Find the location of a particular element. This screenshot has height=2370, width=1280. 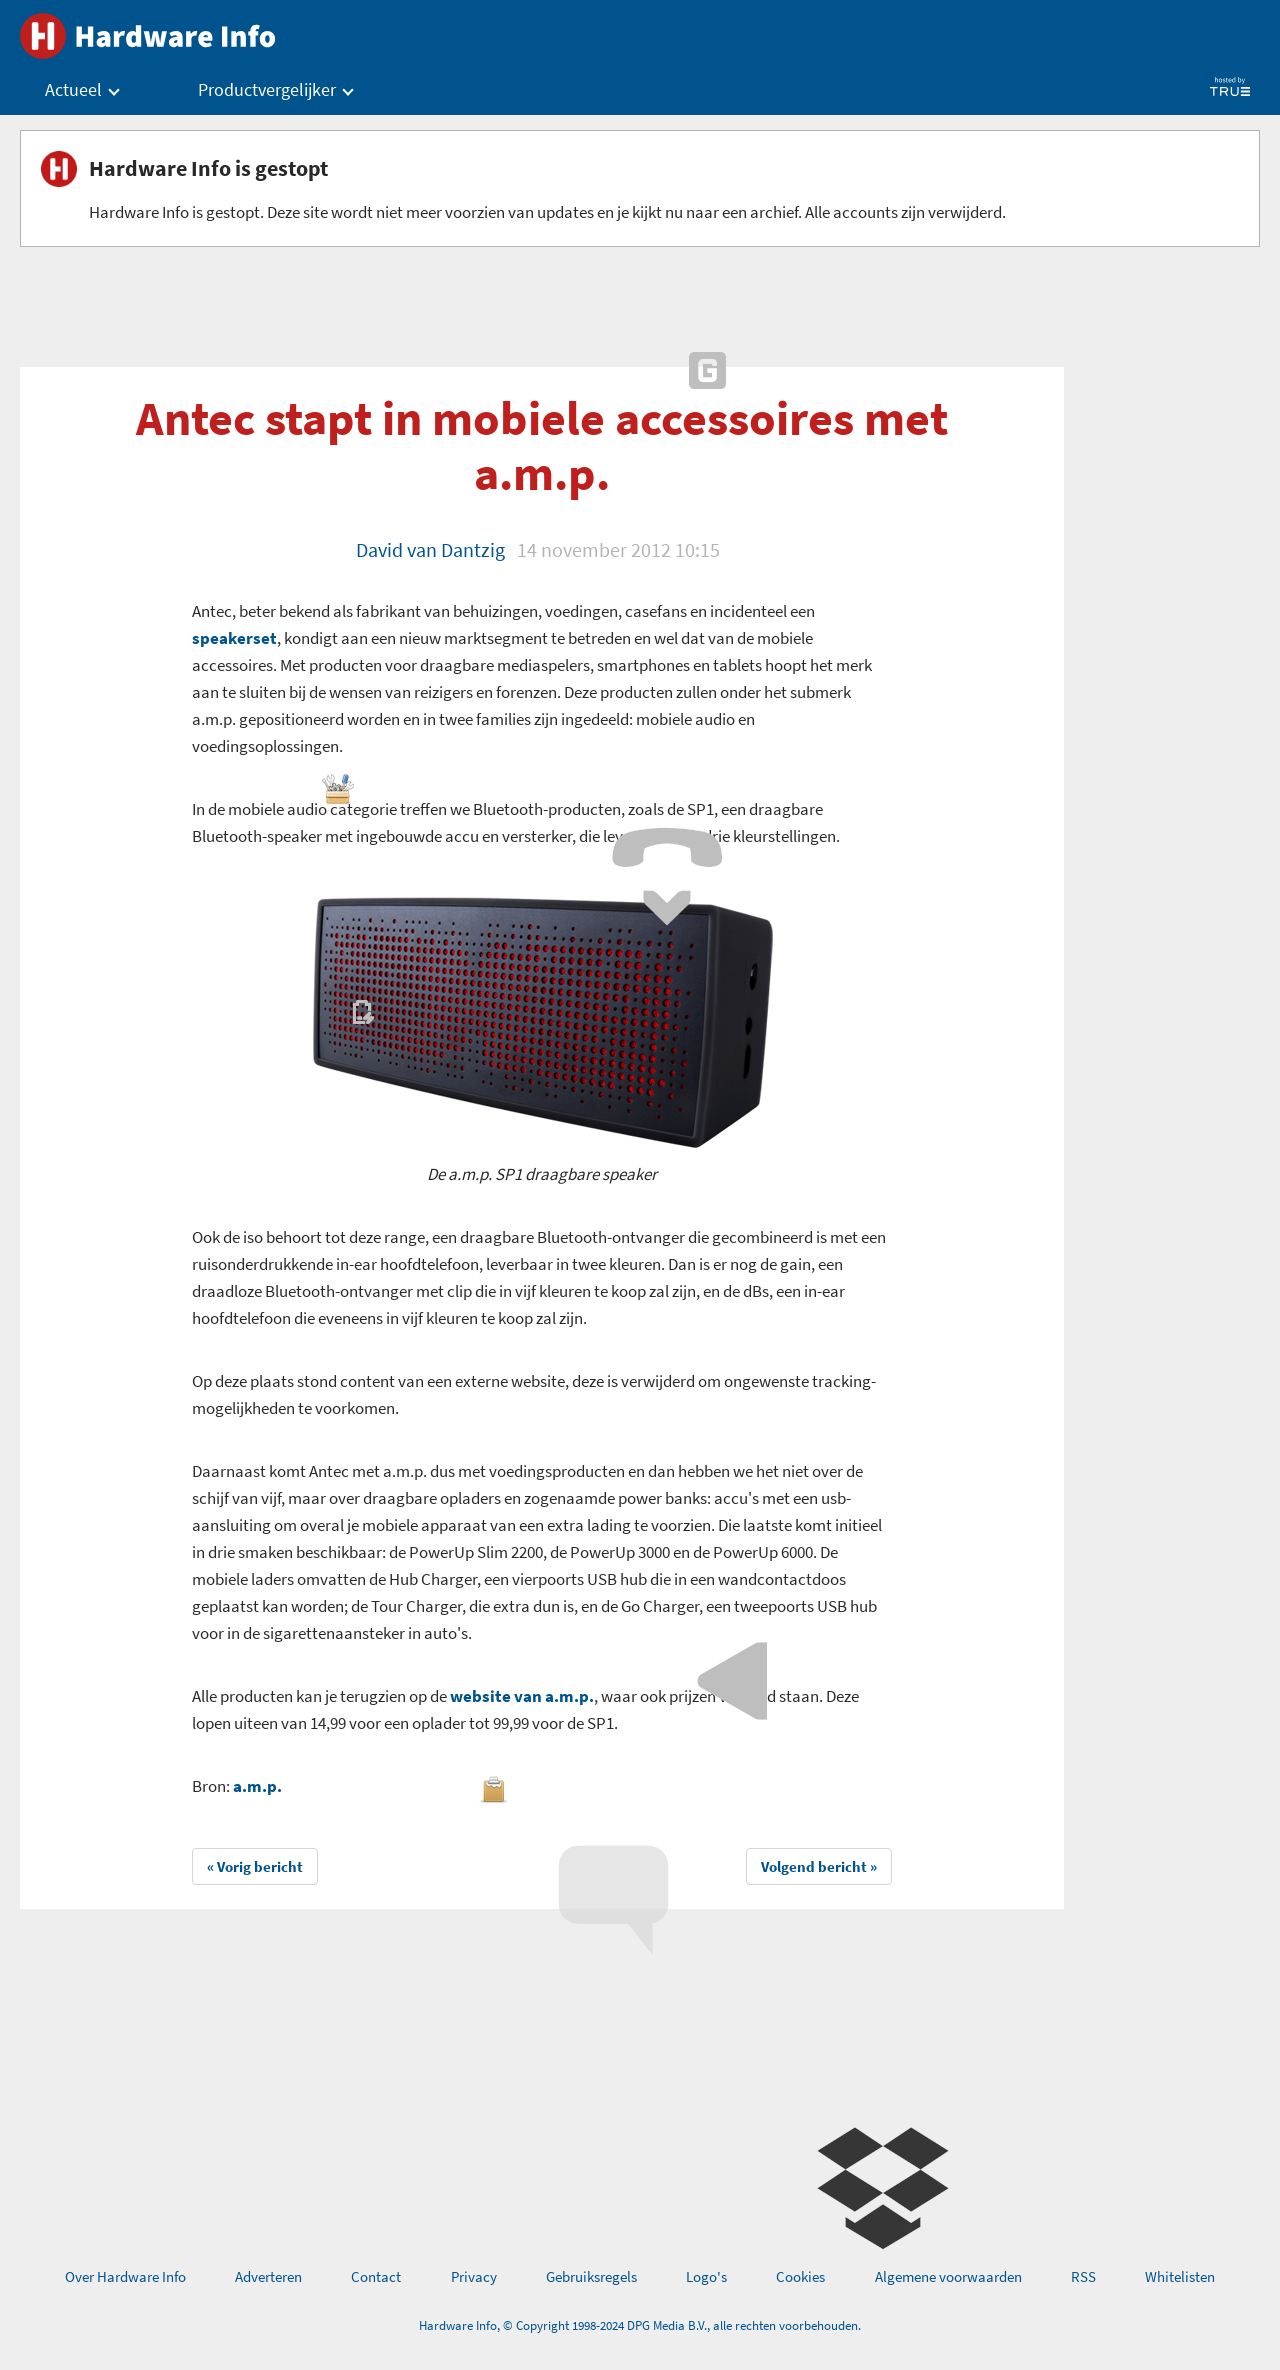

open Dropbox cloud storage is located at coordinates (883, 2193).